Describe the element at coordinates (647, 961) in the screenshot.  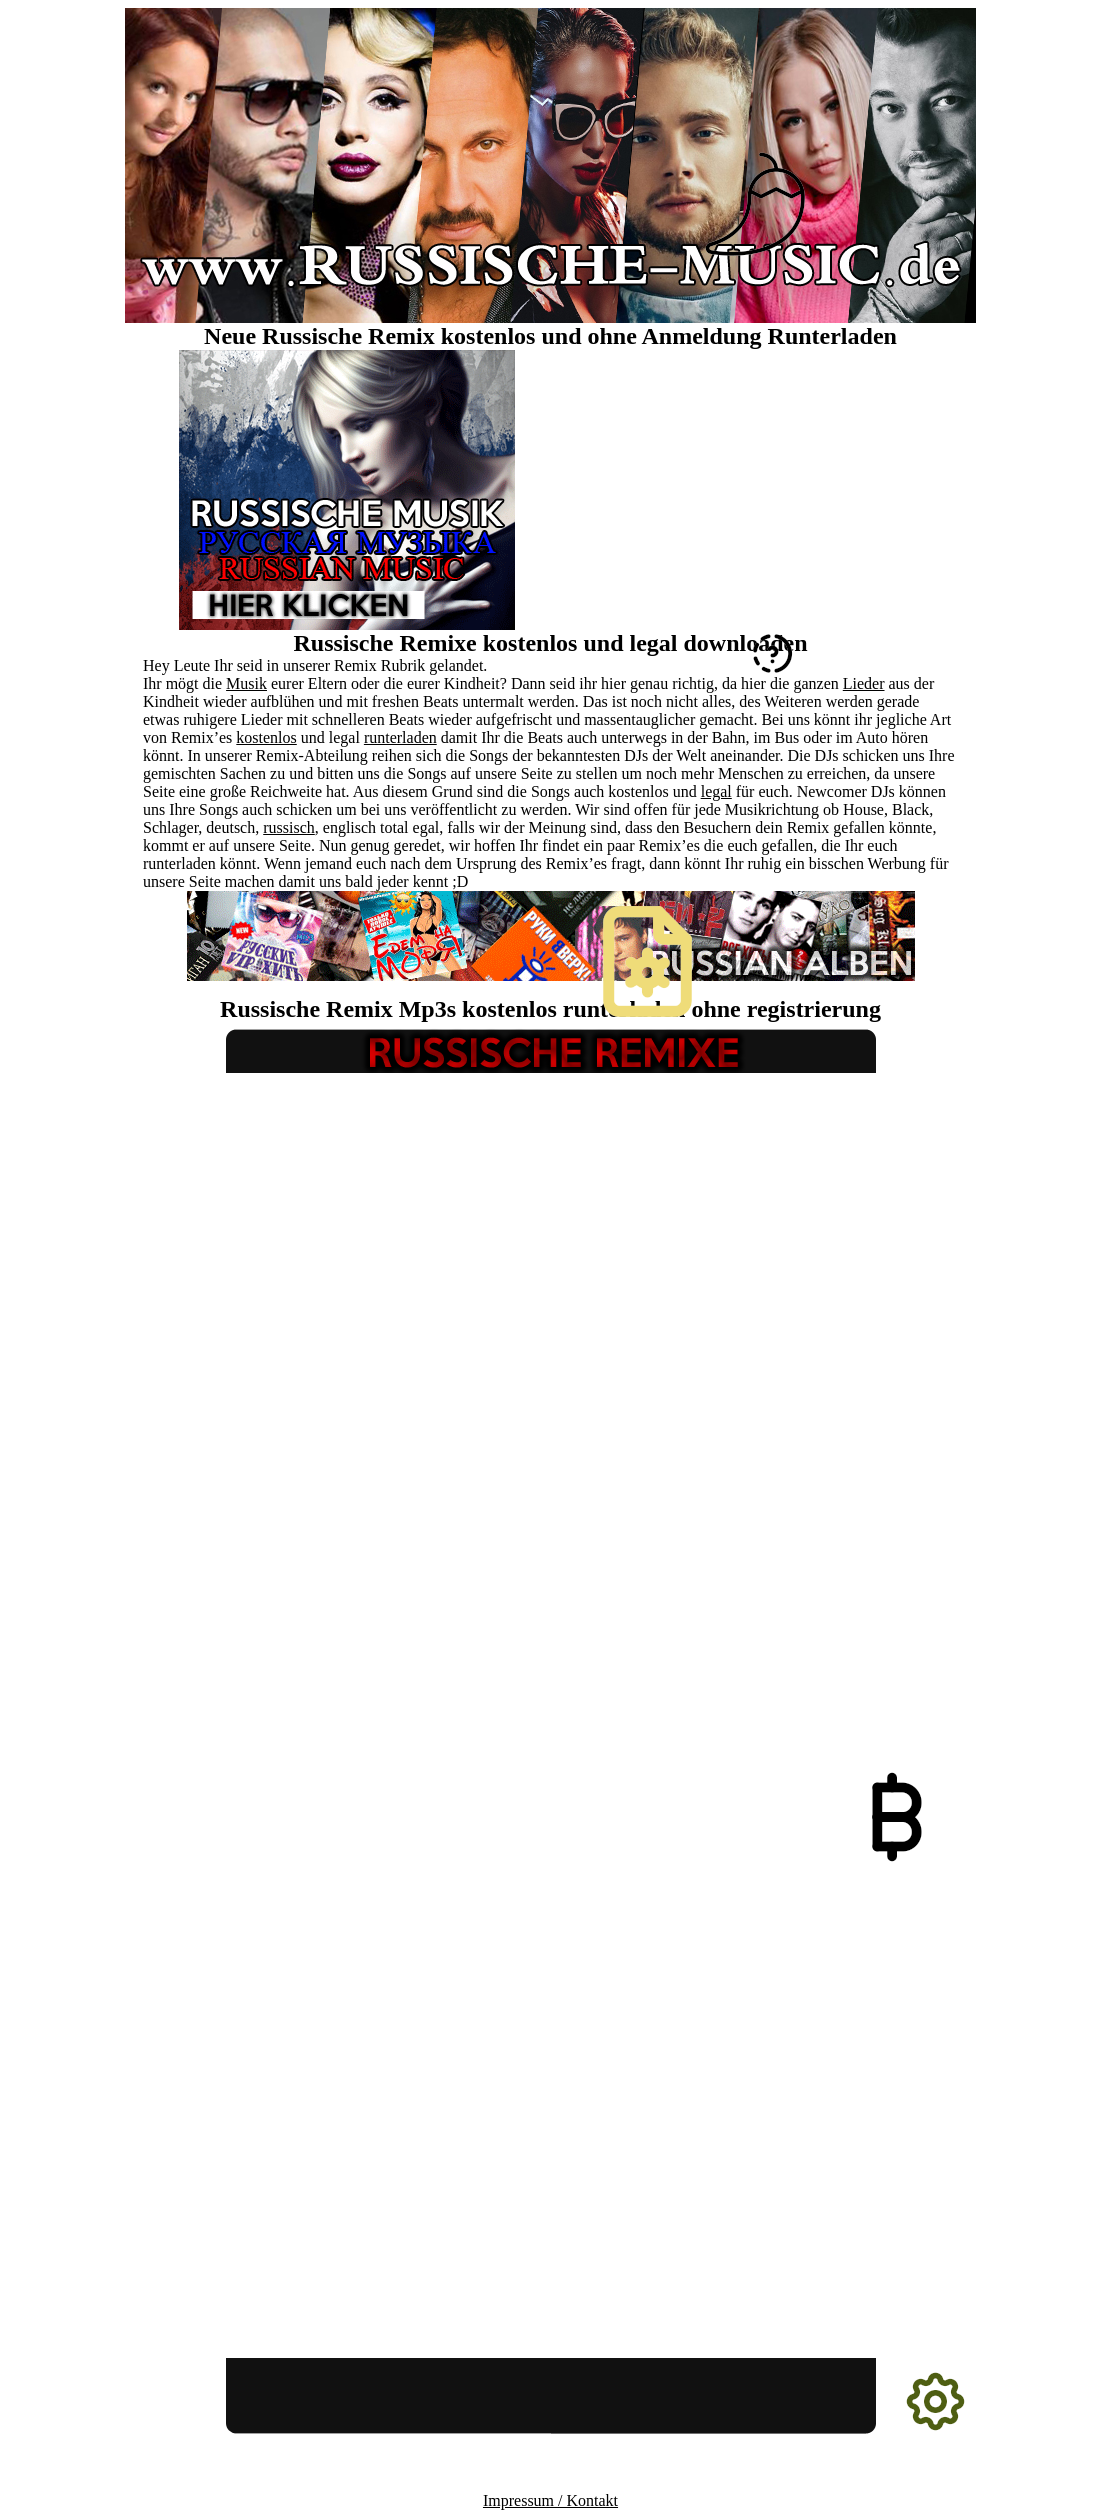
I see `access file settings or preferences` at that location.